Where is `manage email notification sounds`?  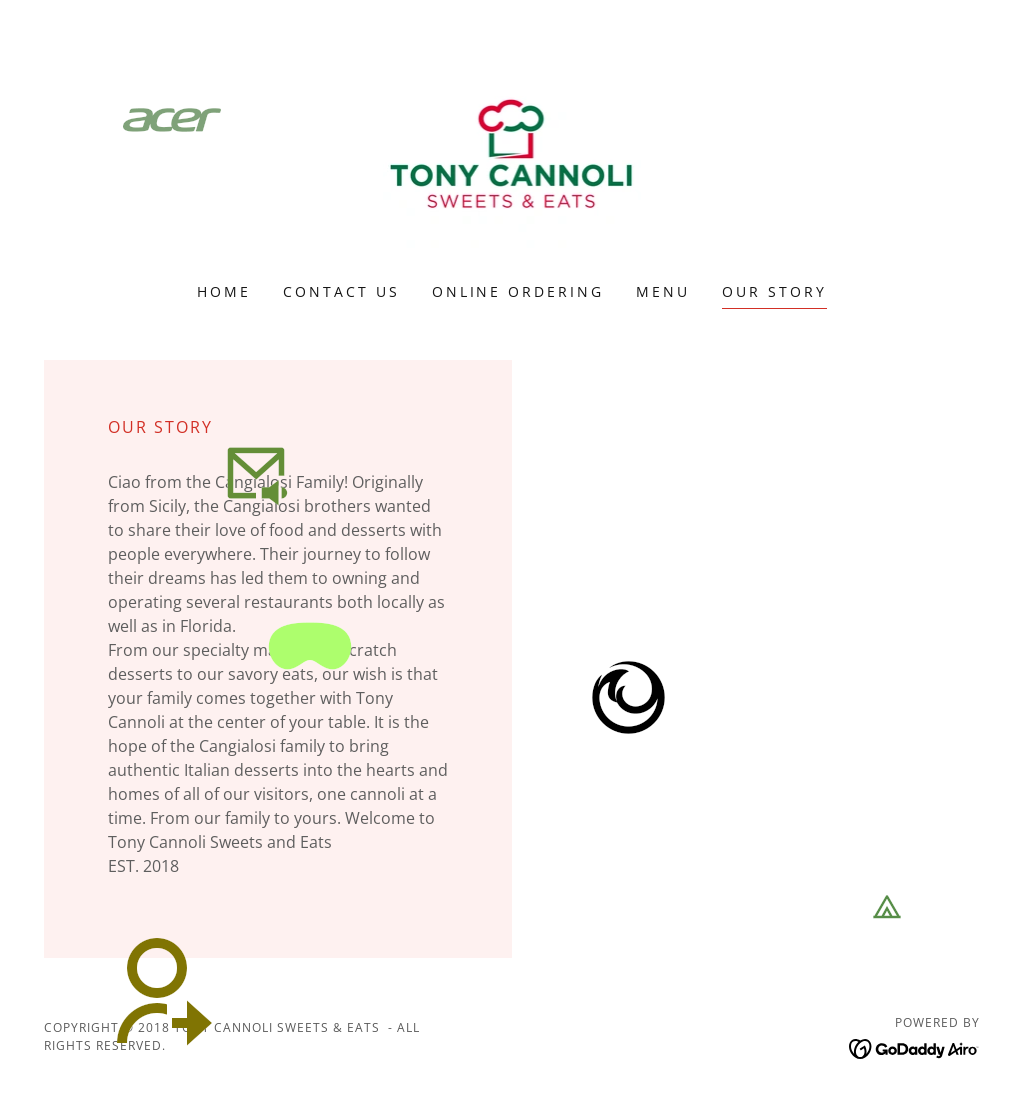
manage email notification sounds is located at coordinates (256, 473).